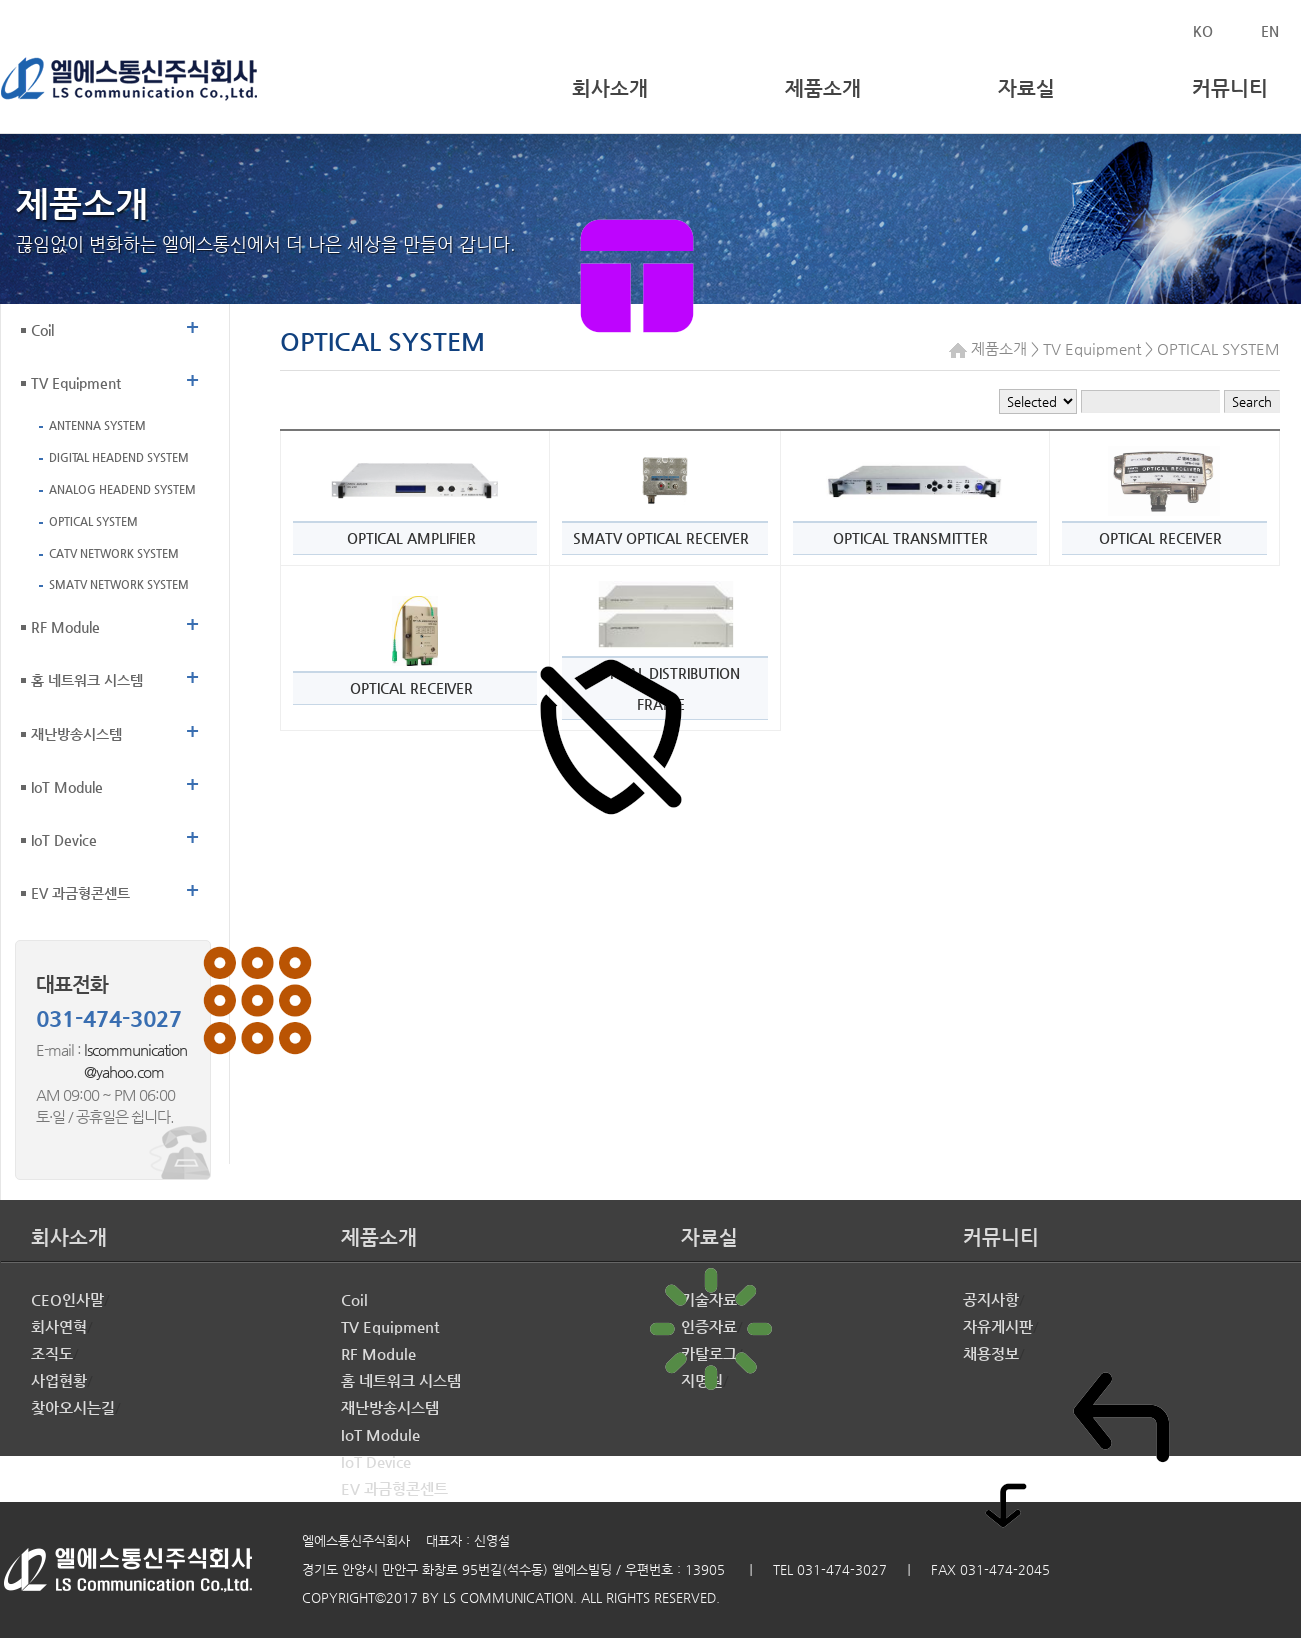 Image resolution: width=1301 pixels, height=1638 pixels. What do you see at coordinates (257, 1000) in the screenshot?
I see `open the dial pad` at bounding box center [257, 1000].